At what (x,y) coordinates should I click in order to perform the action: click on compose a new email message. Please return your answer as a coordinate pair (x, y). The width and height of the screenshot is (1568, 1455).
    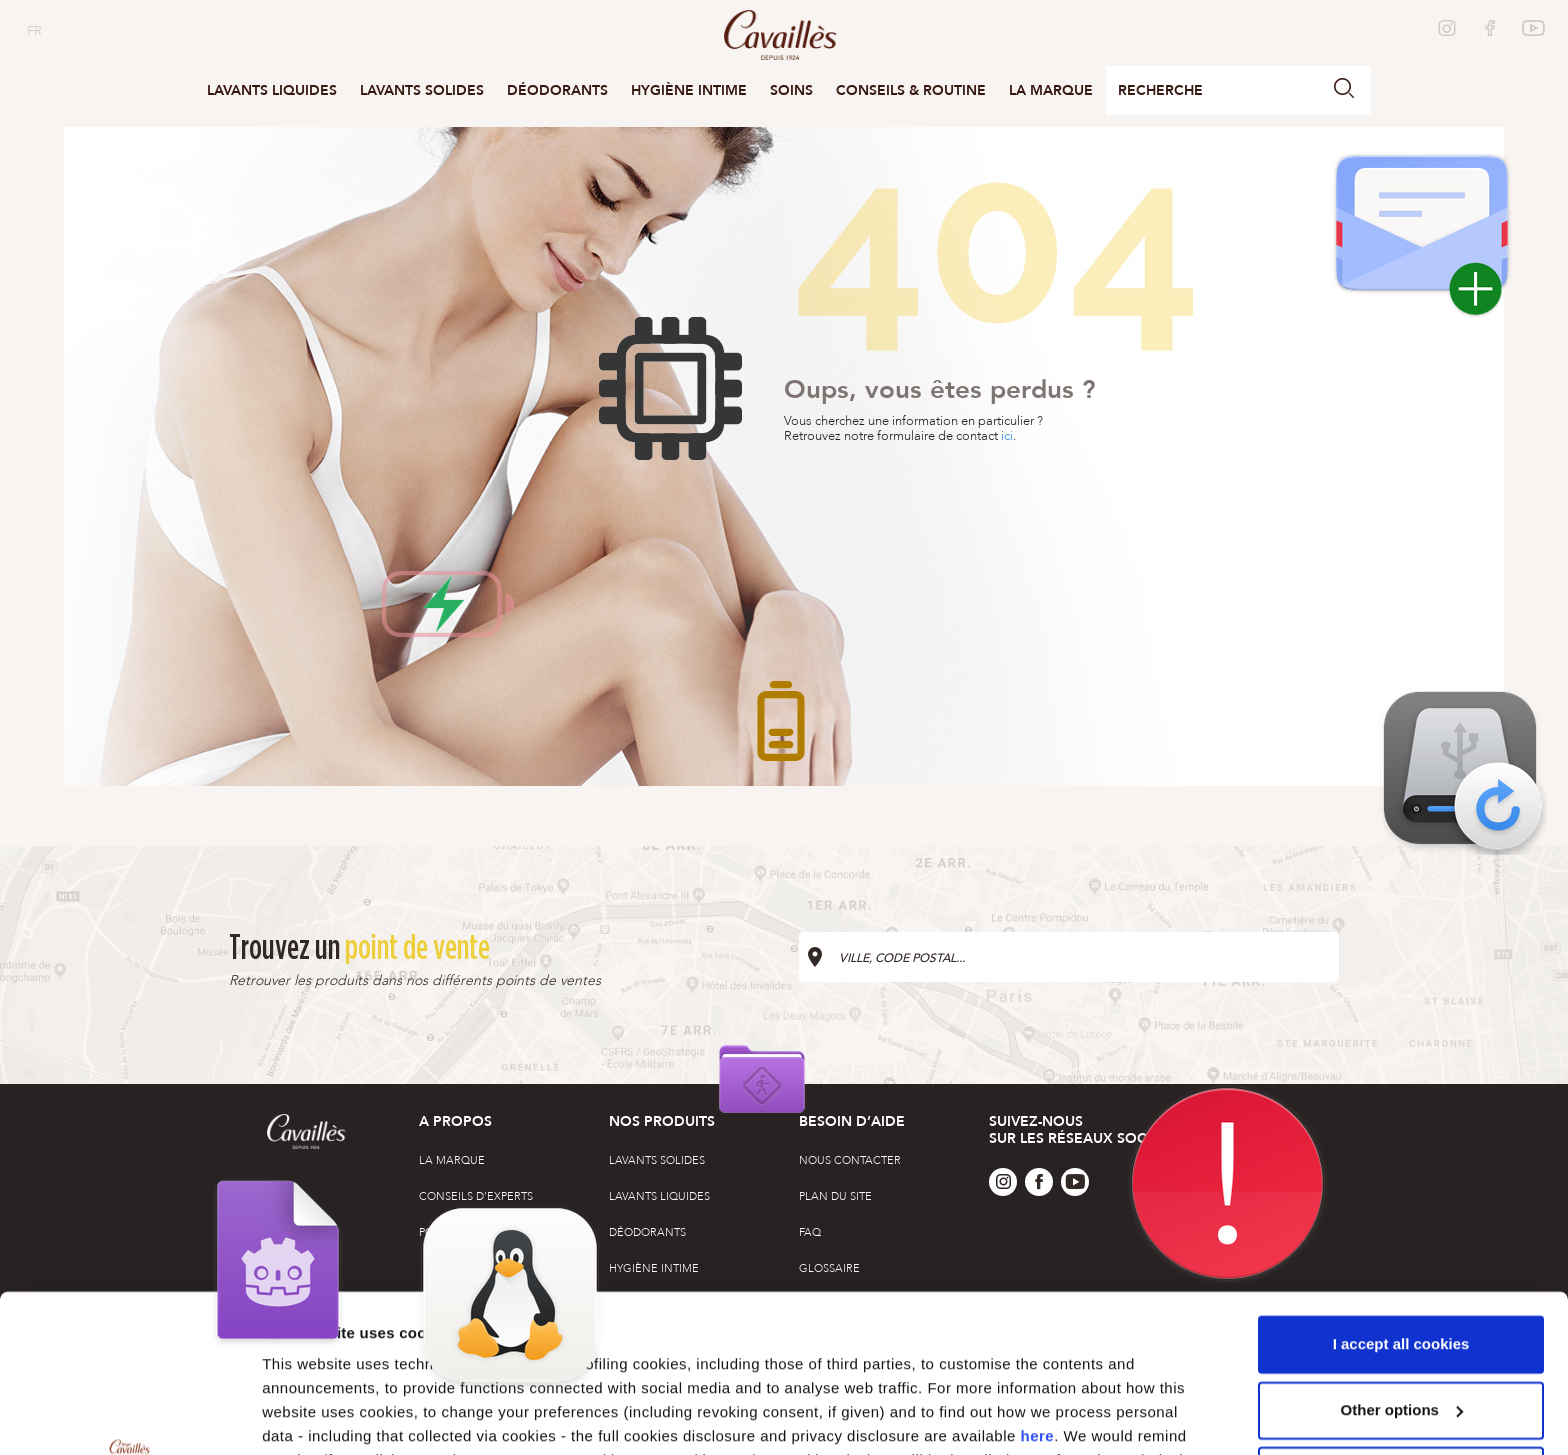
    Looking at the image, I should click on (1422, 223).